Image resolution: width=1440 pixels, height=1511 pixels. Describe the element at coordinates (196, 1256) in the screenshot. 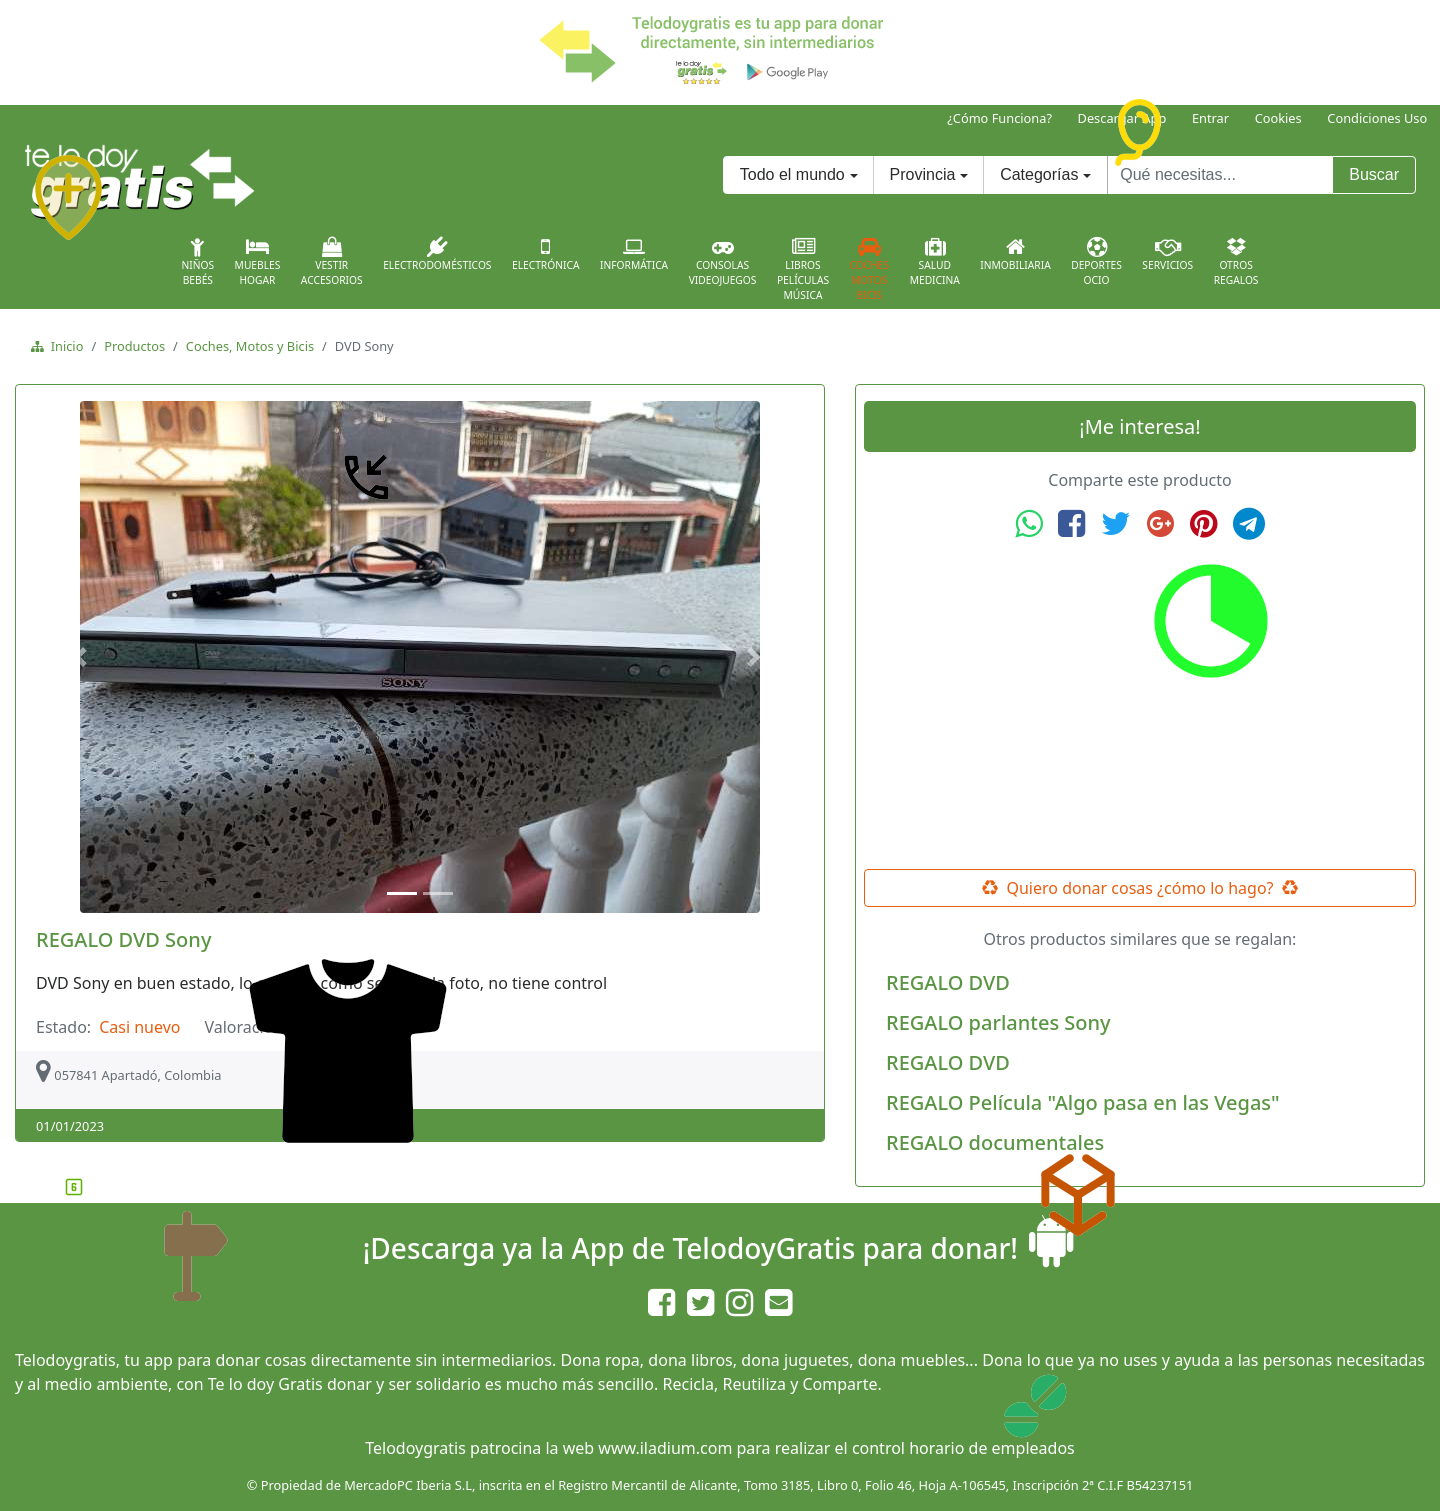

I see `navigate to the next step or section` at that location.